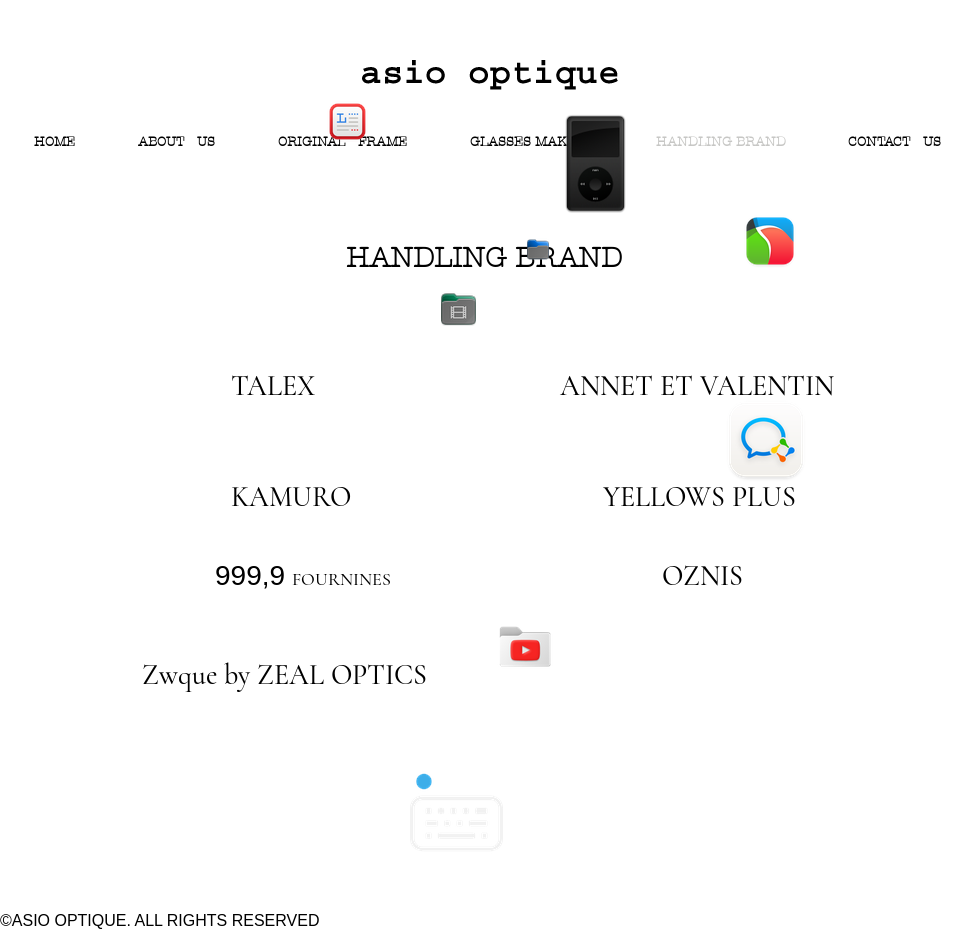 The height and width of the screenshot is (951, 980). I want to click on open your videos folder, so click(458, 308).